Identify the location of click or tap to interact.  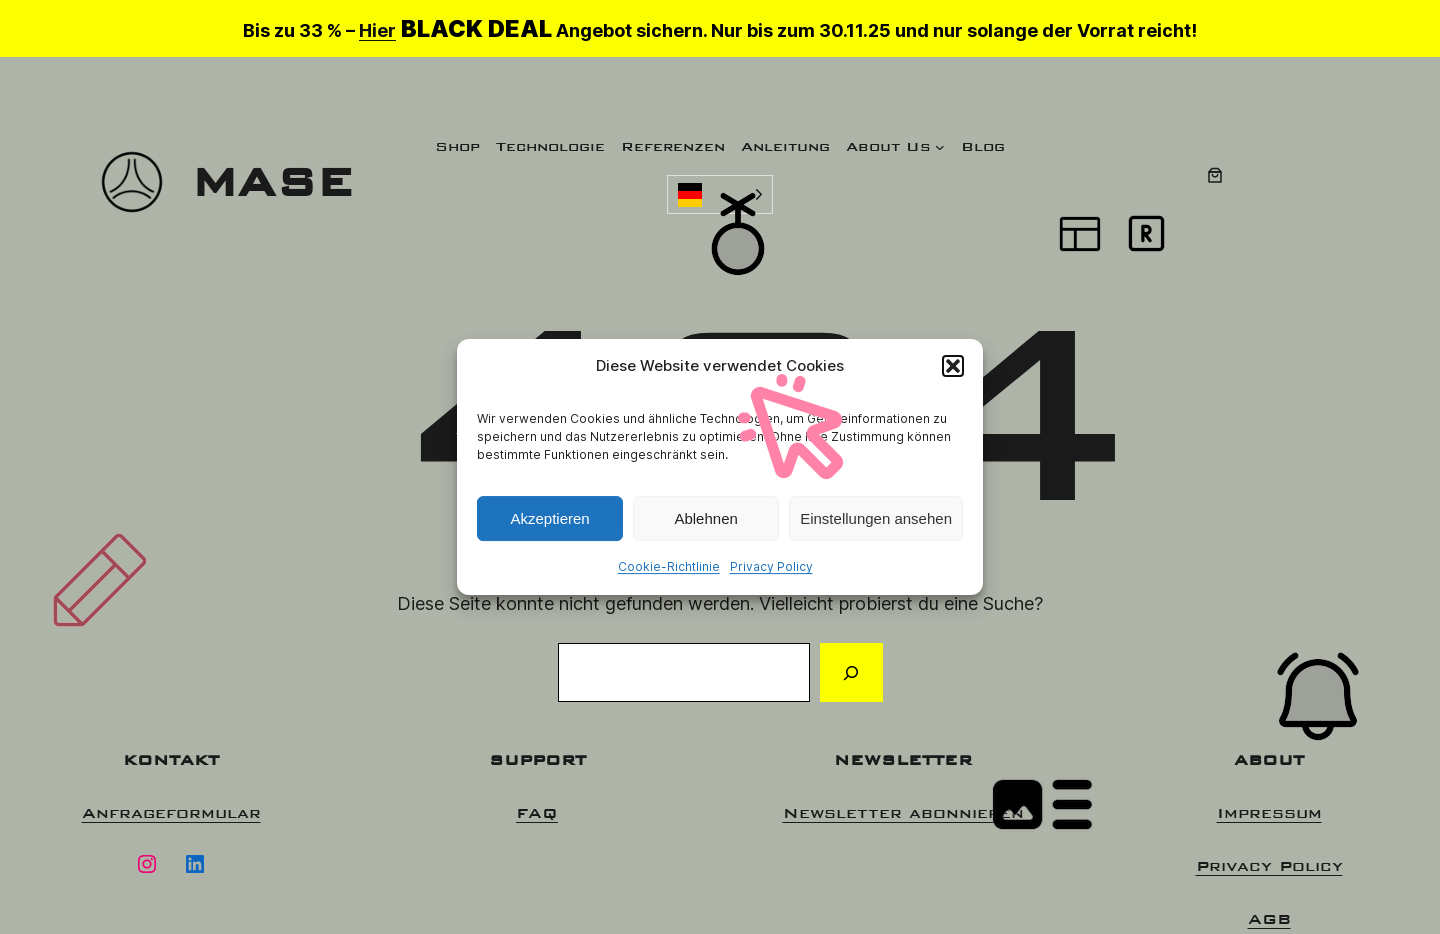
(796, 432).